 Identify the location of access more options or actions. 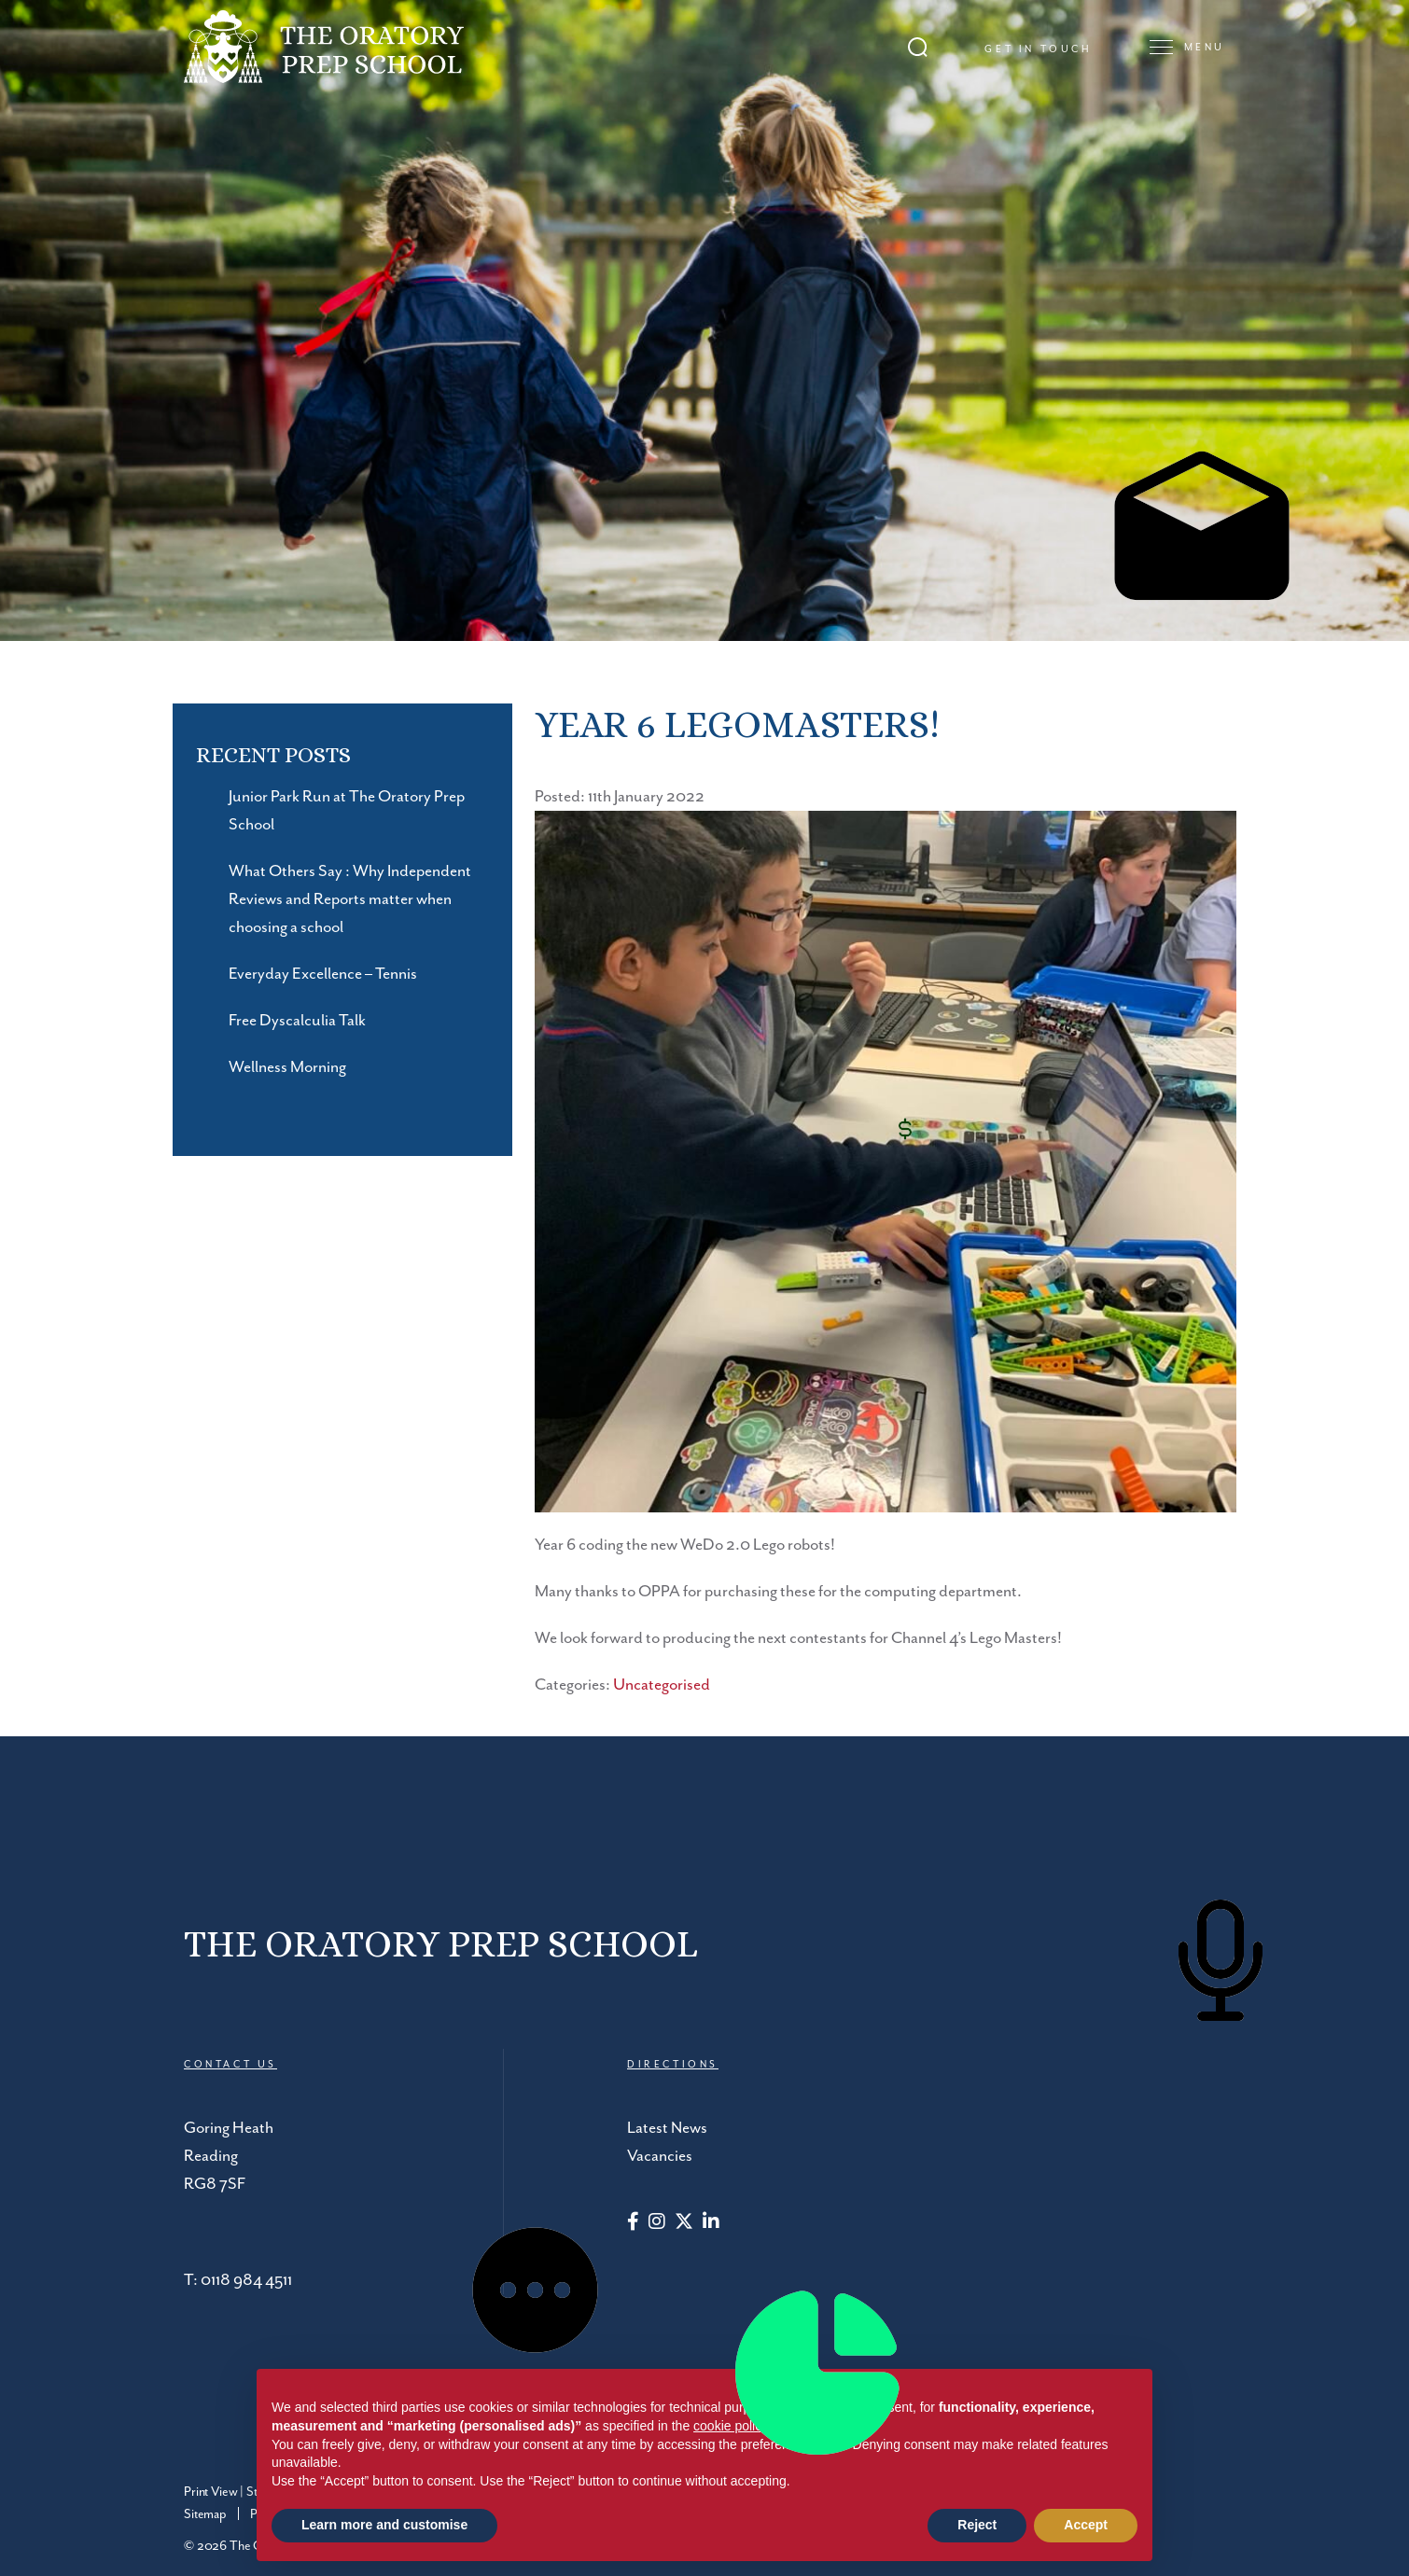
(535, 2290).